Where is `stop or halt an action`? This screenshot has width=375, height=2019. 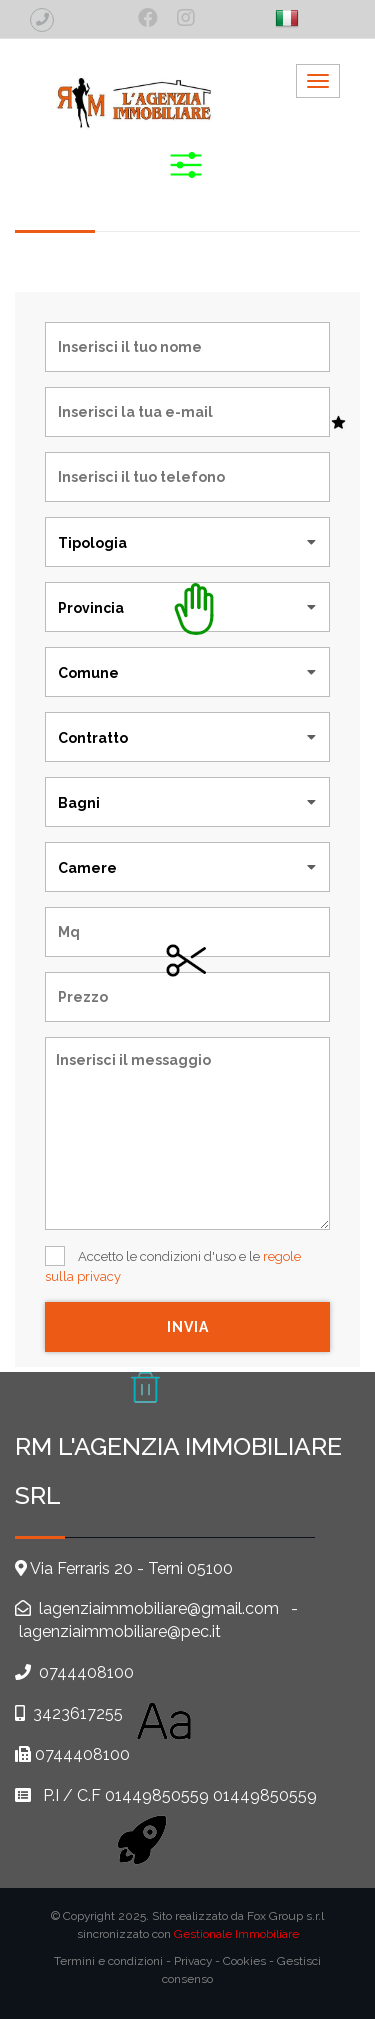
stop or halt an action is located at coordinates (194, 609).